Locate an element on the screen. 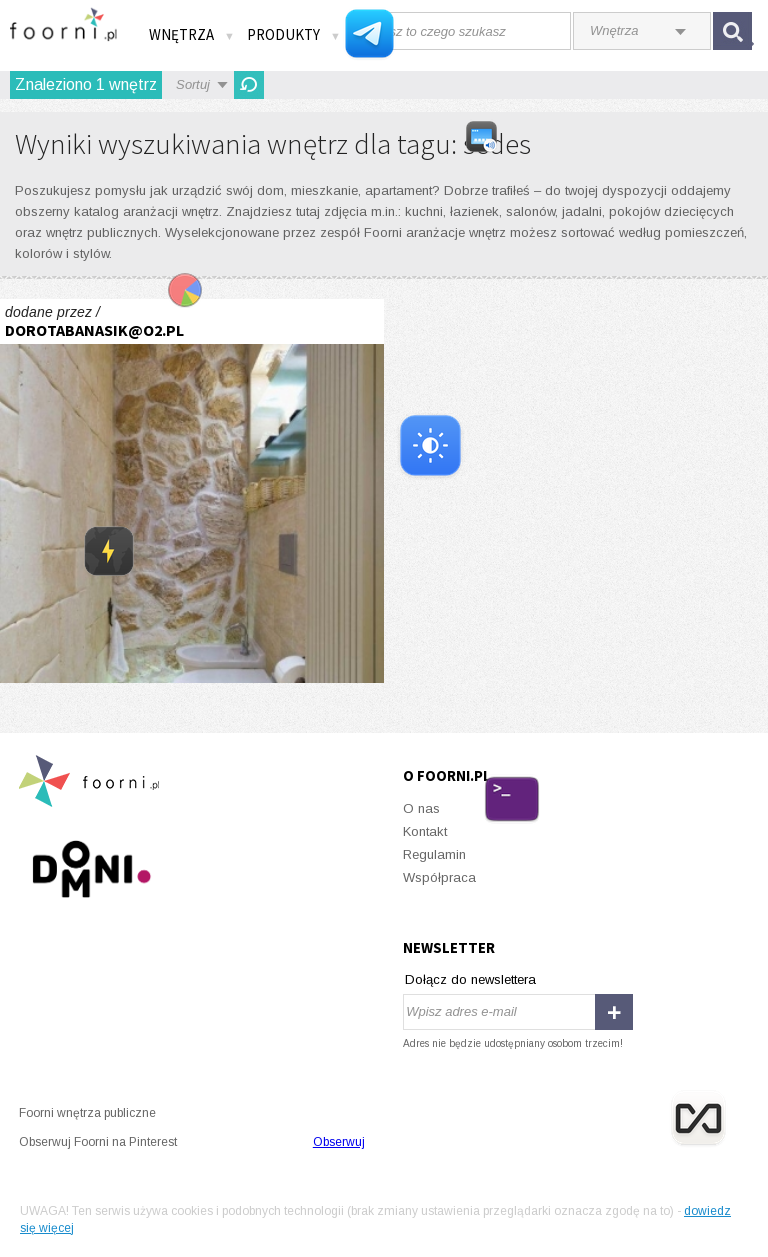  open baobab disk usage analyzer is located at coordinates (185, 290).